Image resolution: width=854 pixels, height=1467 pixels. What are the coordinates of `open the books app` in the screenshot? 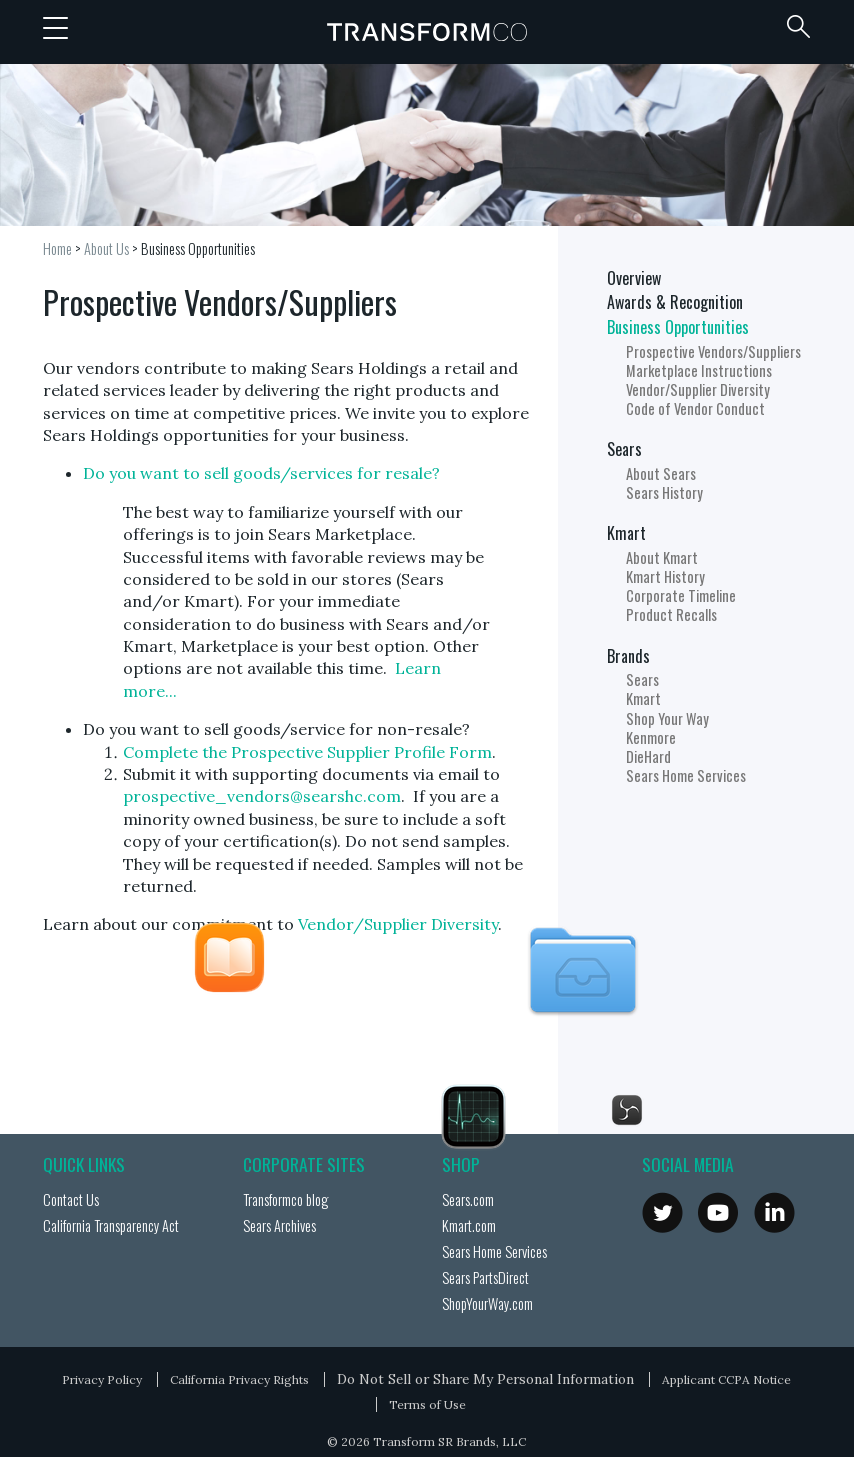 It's located at (229, 957).